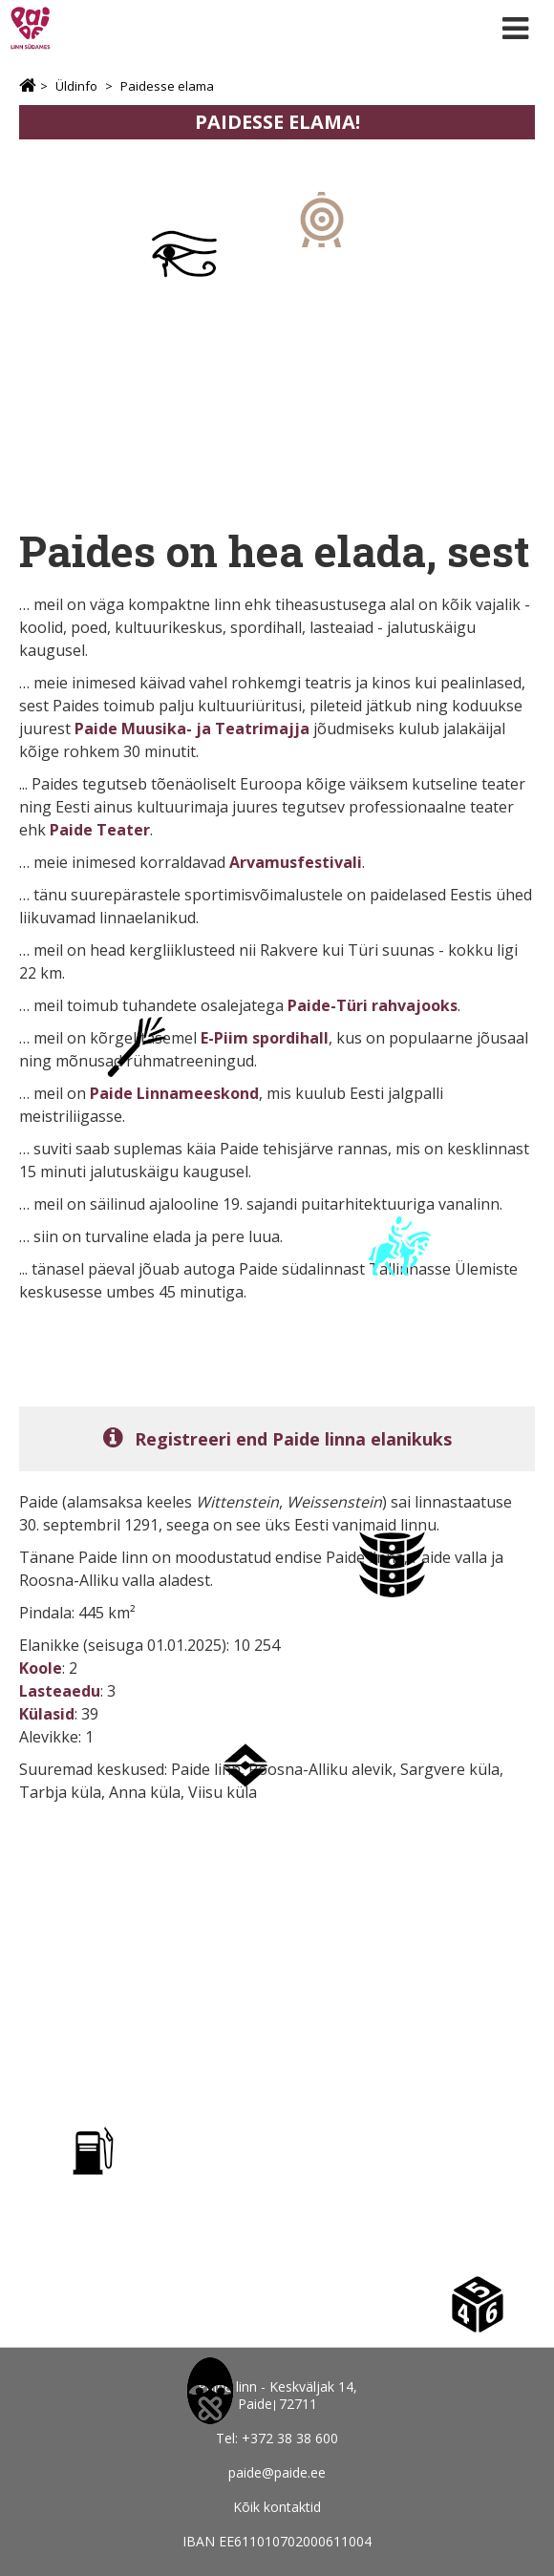 This screenshot has width=554, height=2576. What do you see at coordinates (93, 2150) in the screenshot?
I see `find nearby gas stations` at bounding box center [93, 2150].